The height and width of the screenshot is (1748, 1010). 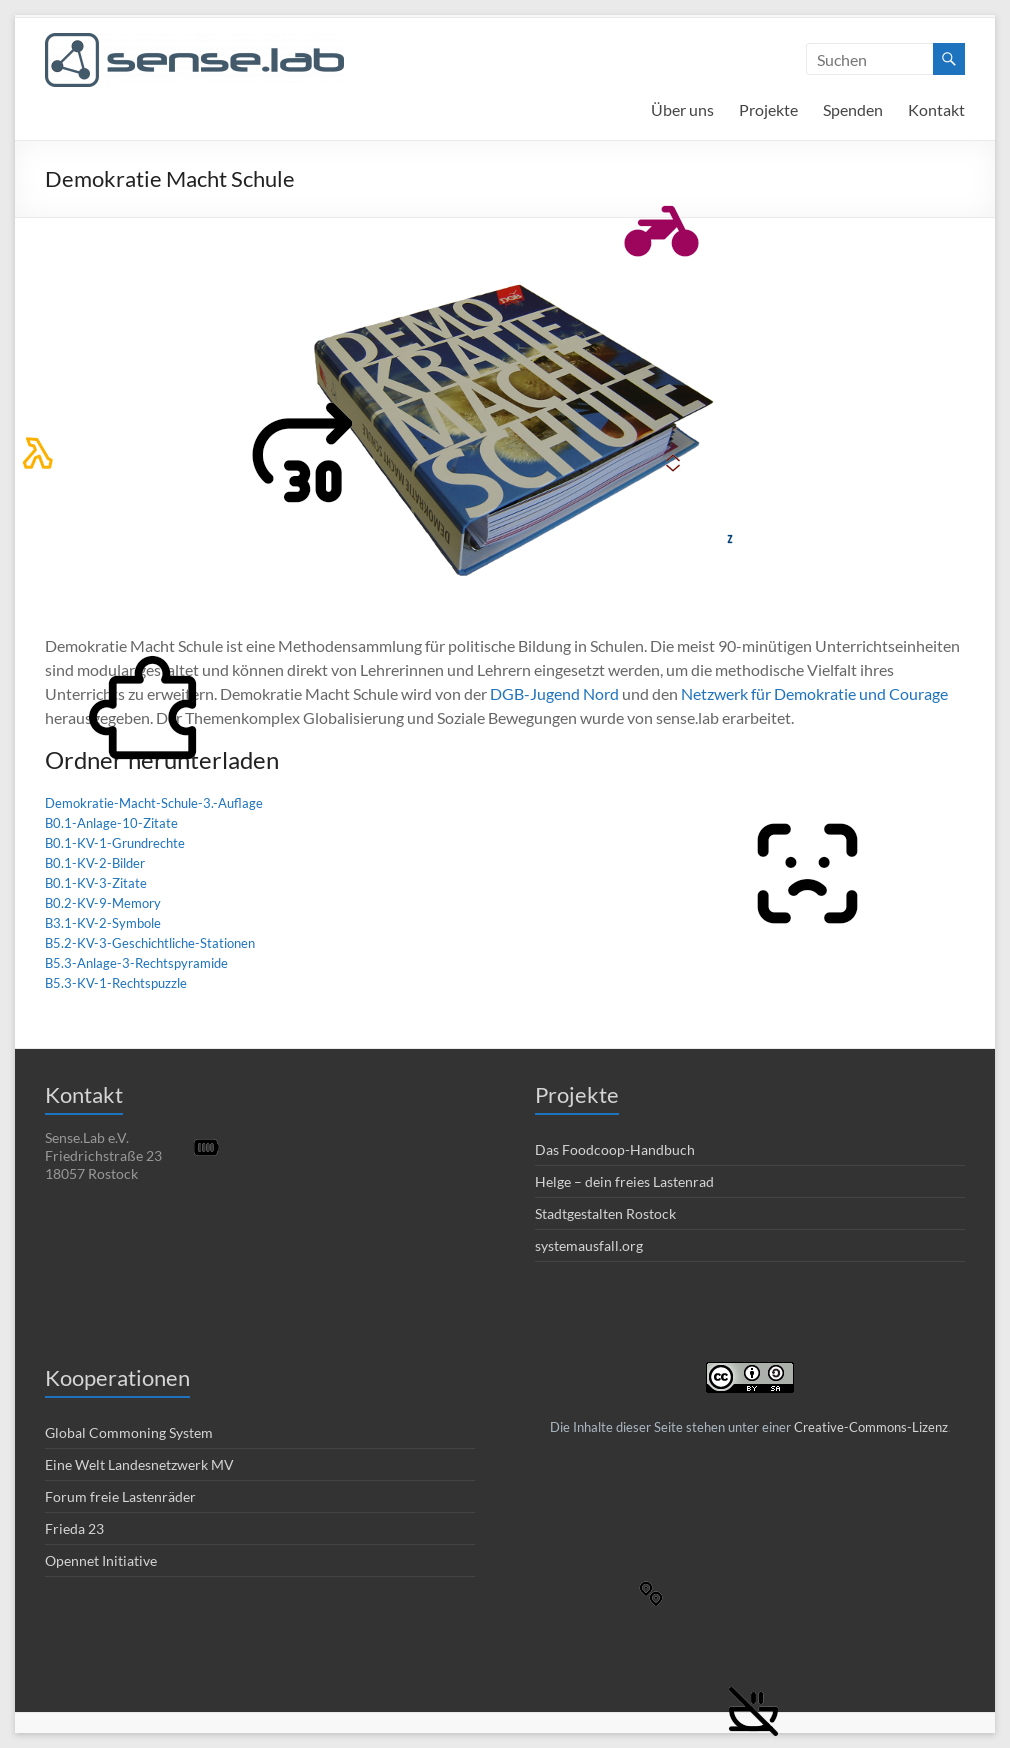 I want to click on select motorcycle as transportation mode, so click(x=661, y=229).